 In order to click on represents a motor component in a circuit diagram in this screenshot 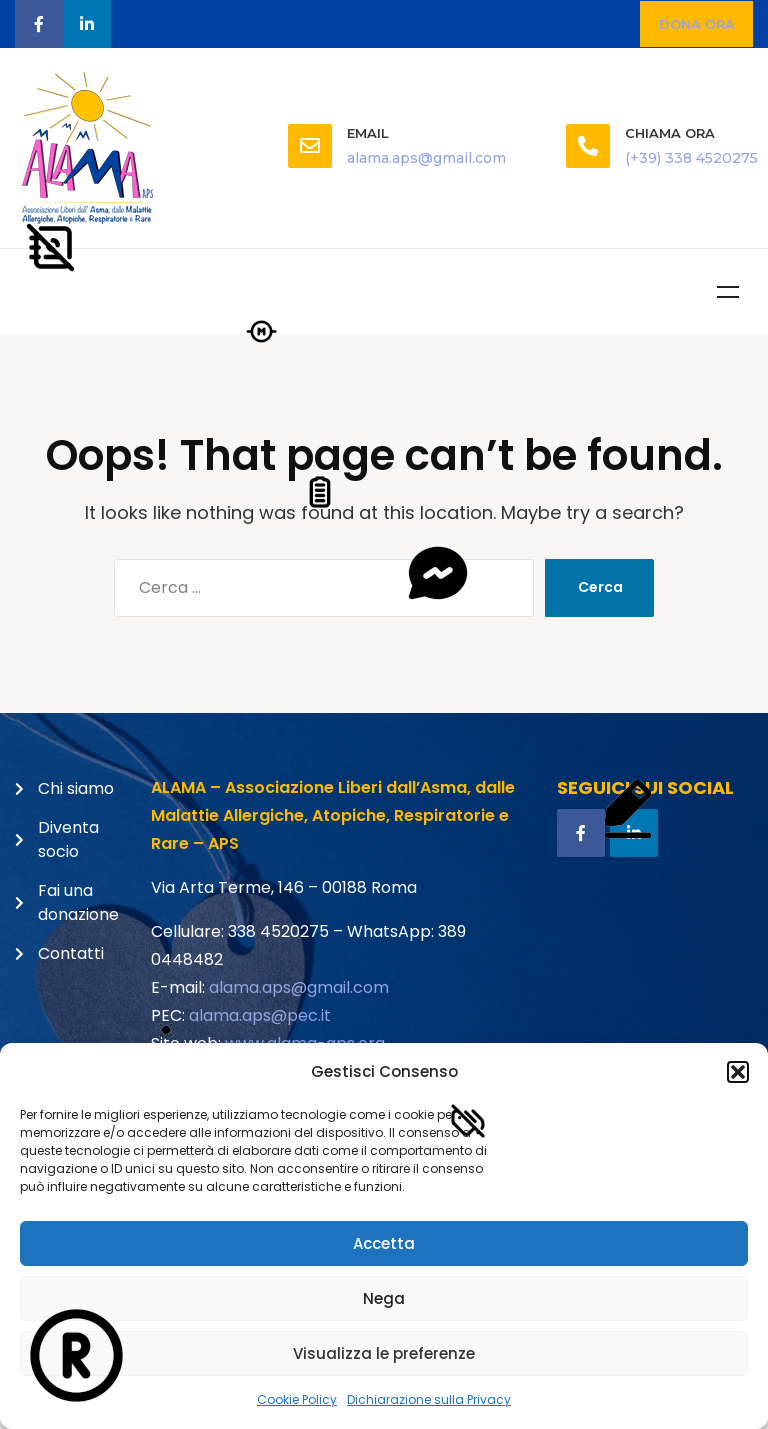, I will do `click(261, 331)`.